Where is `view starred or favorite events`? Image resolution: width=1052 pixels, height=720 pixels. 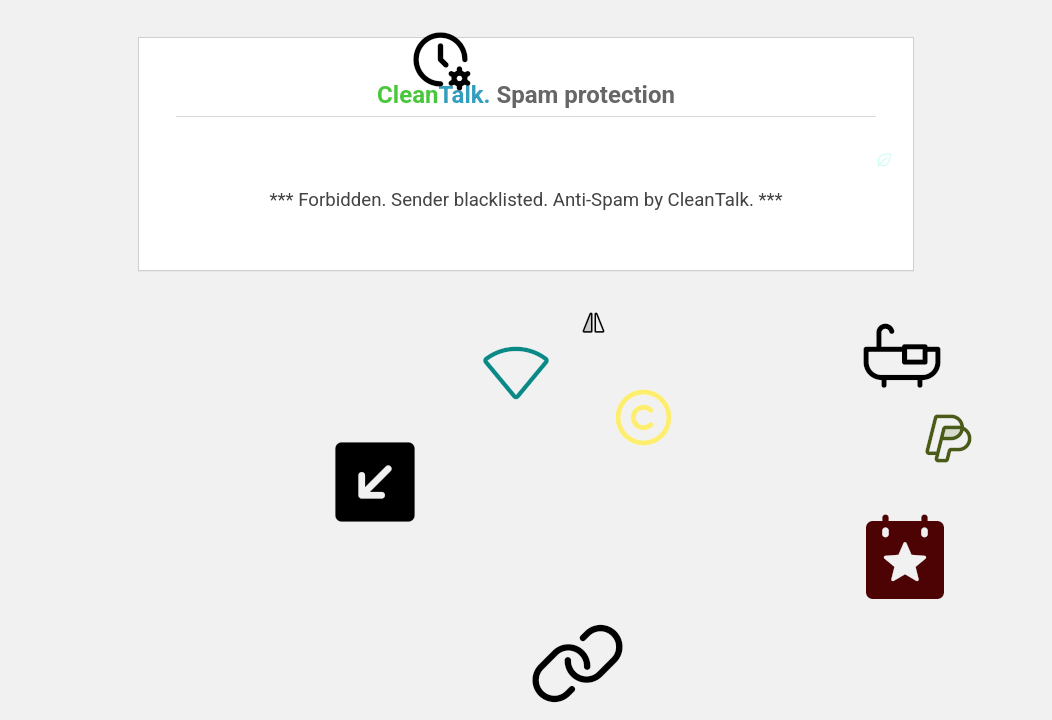
view starred or favorite events is located at coordinates (905, 560).